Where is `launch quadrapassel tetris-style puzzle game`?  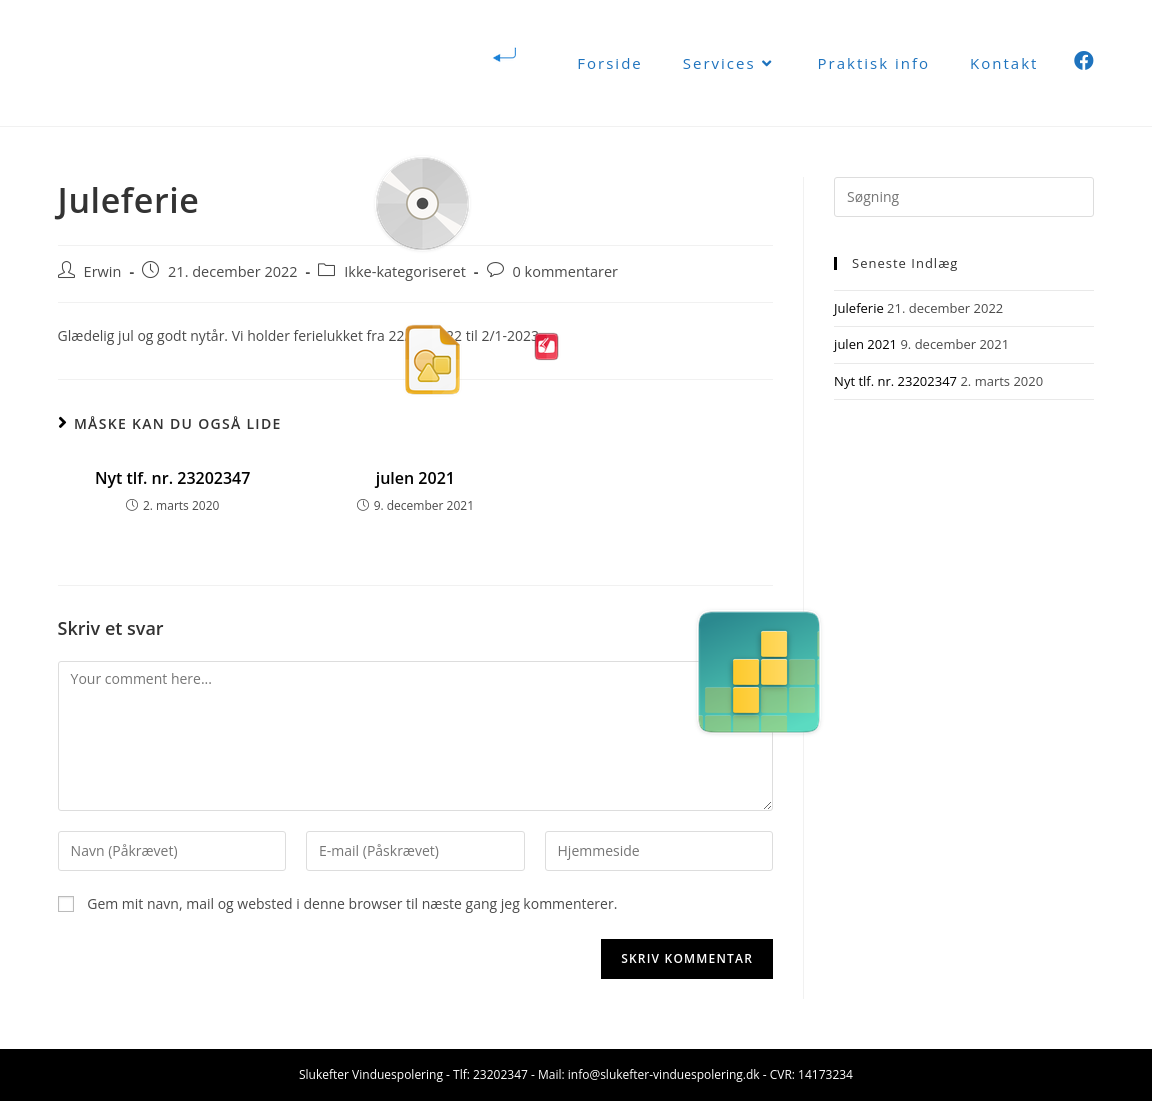 launch quadrapassel tetris-style puzzle game is located at coordinates (759, 672).